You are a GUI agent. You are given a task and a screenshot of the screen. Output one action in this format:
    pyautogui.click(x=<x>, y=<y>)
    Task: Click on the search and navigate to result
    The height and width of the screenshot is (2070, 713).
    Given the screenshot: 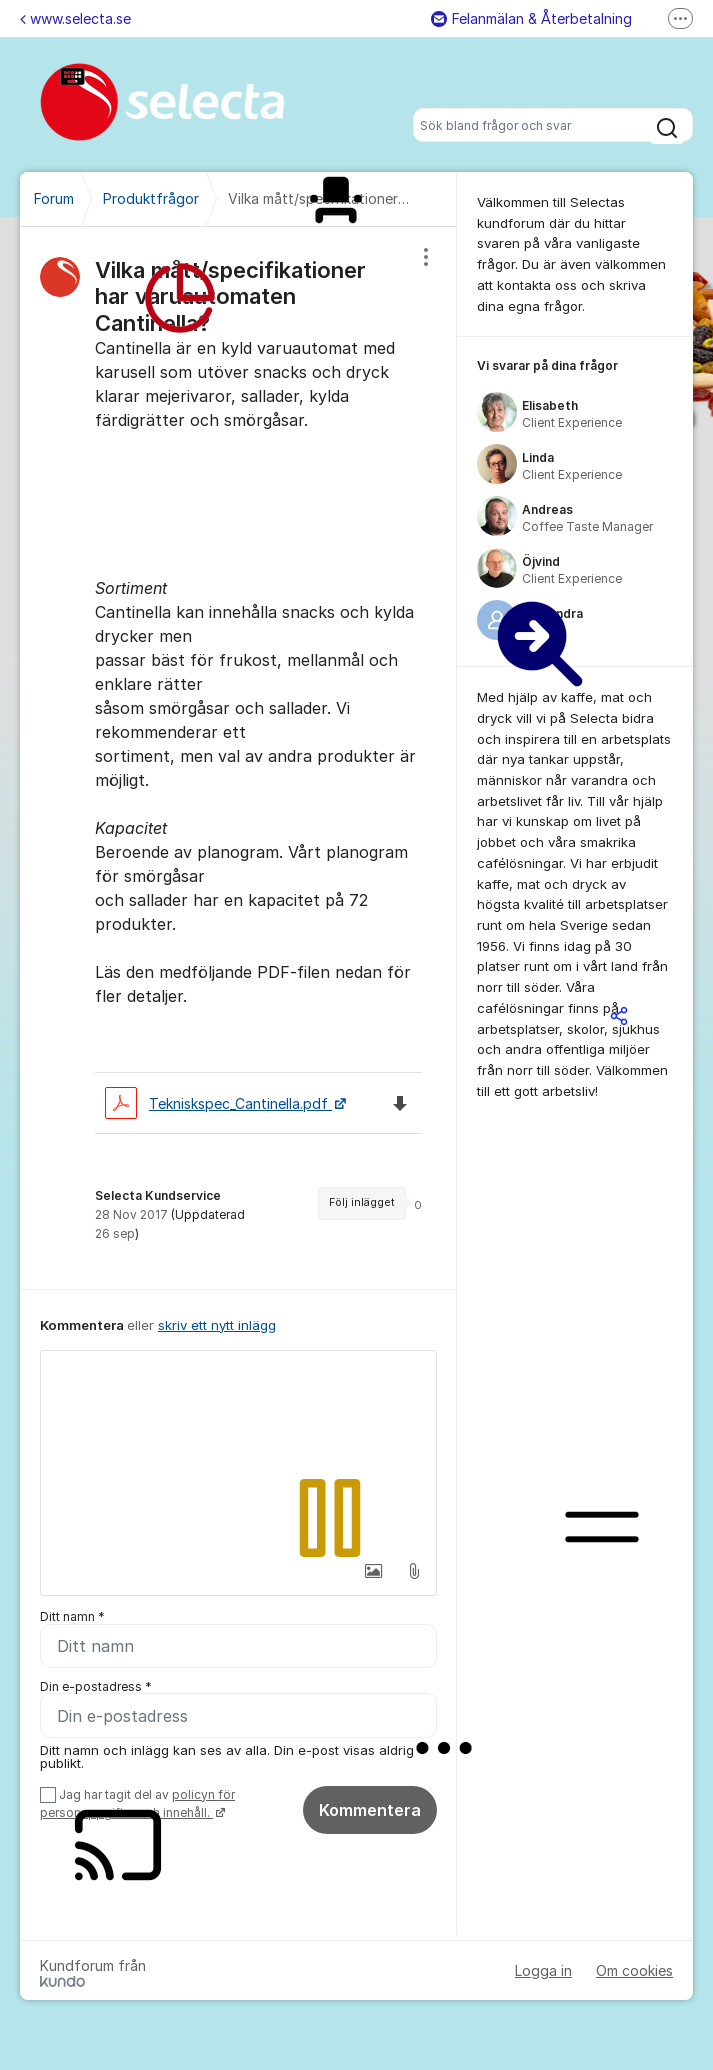 What is the action you would take?
    pyautogui.click(x=540, y=644)
    